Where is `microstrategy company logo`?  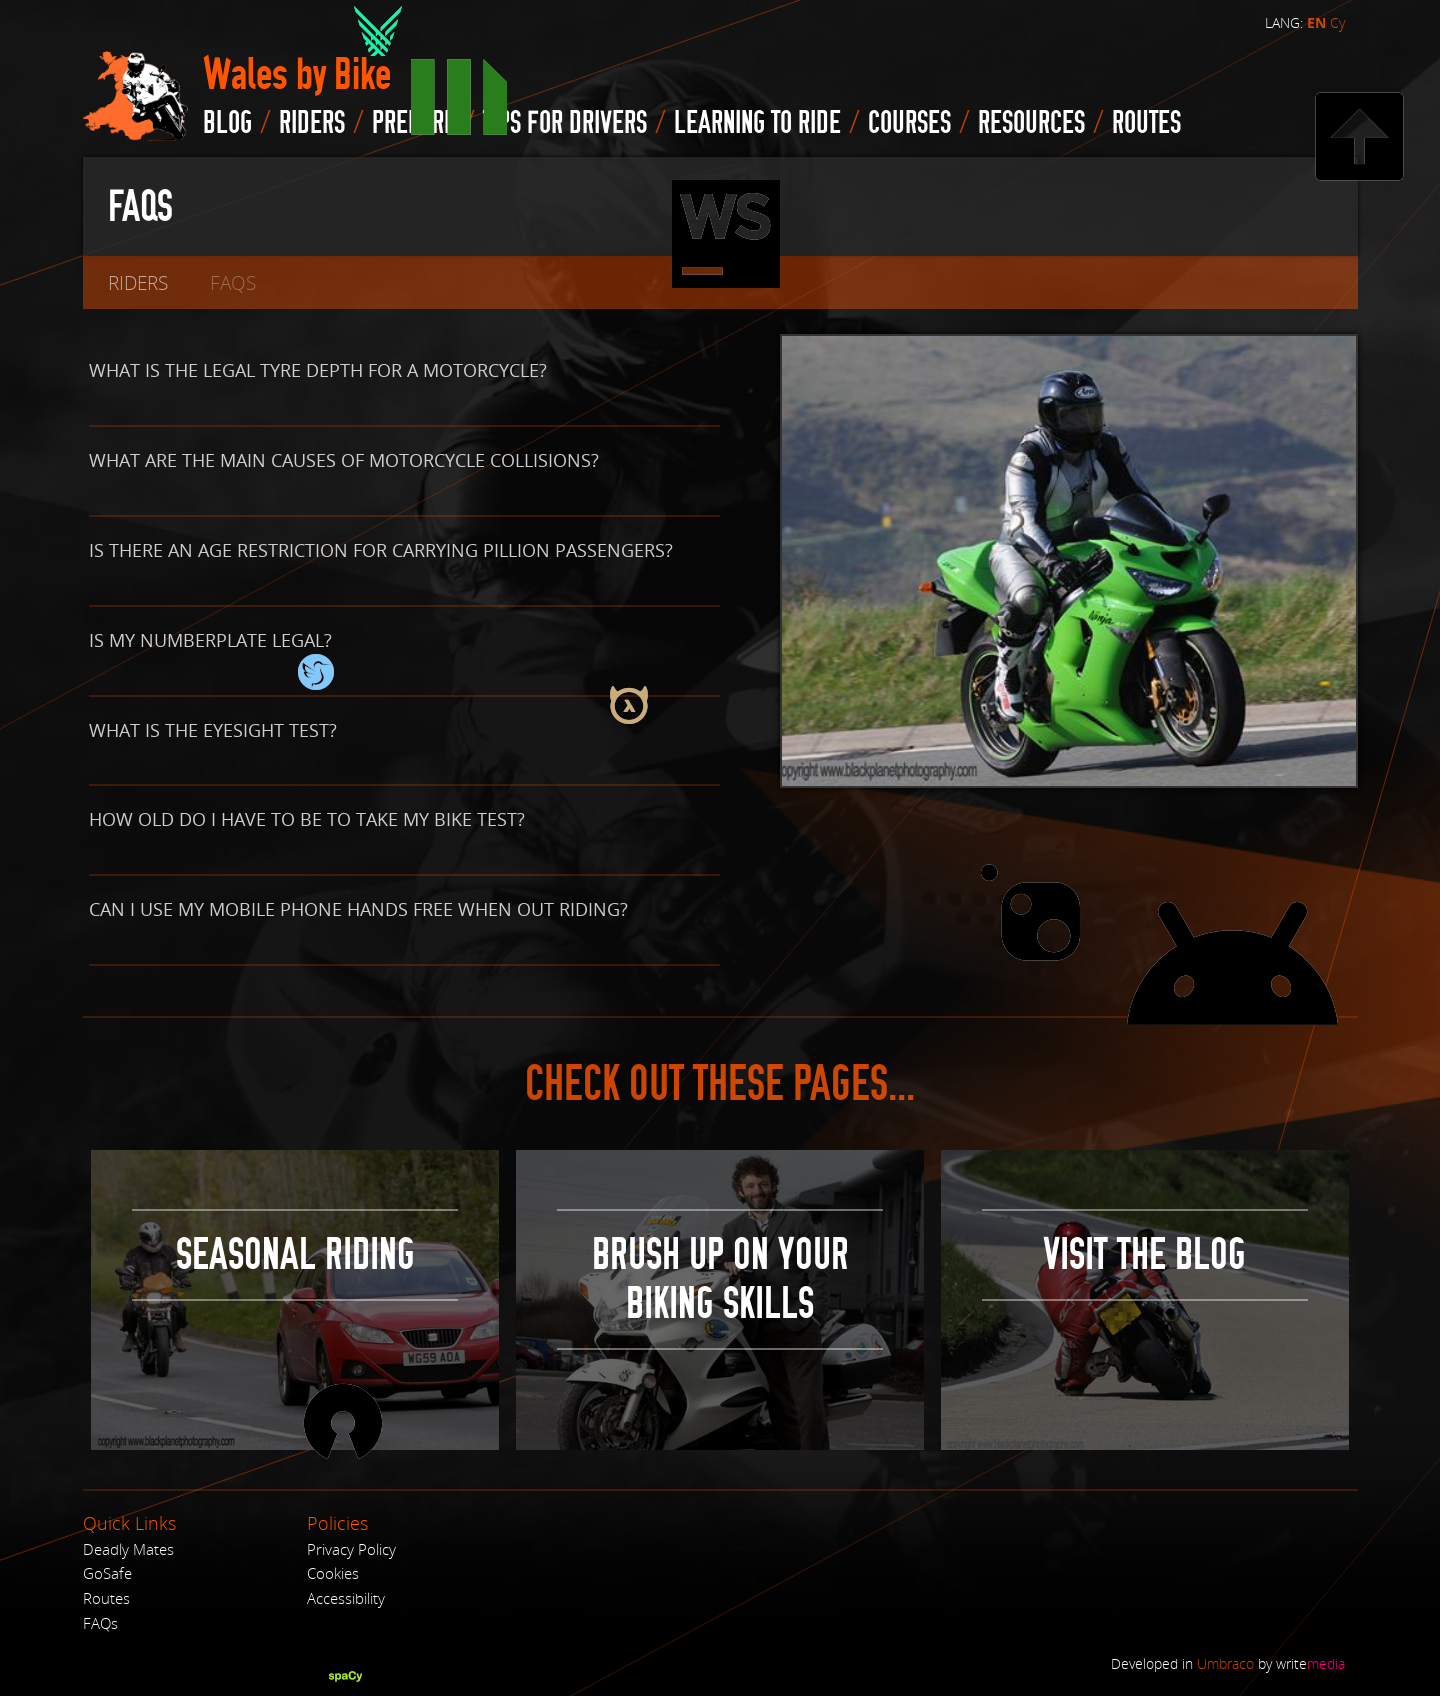
microstrategy company logo is located at coordinates (459, 97).